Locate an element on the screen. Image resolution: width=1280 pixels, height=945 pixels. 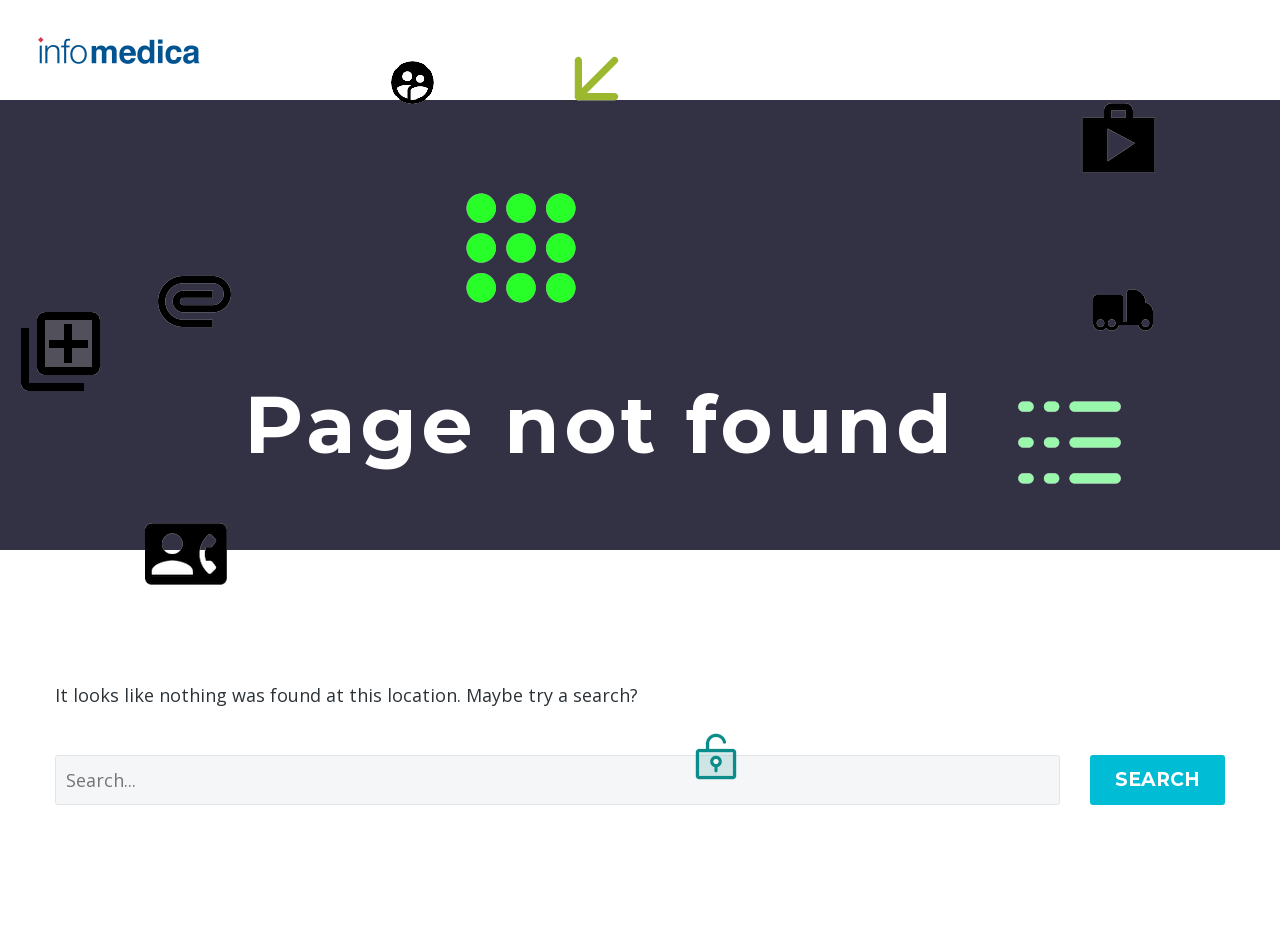
unlock or access secured content is located at coordinates (716, 759).